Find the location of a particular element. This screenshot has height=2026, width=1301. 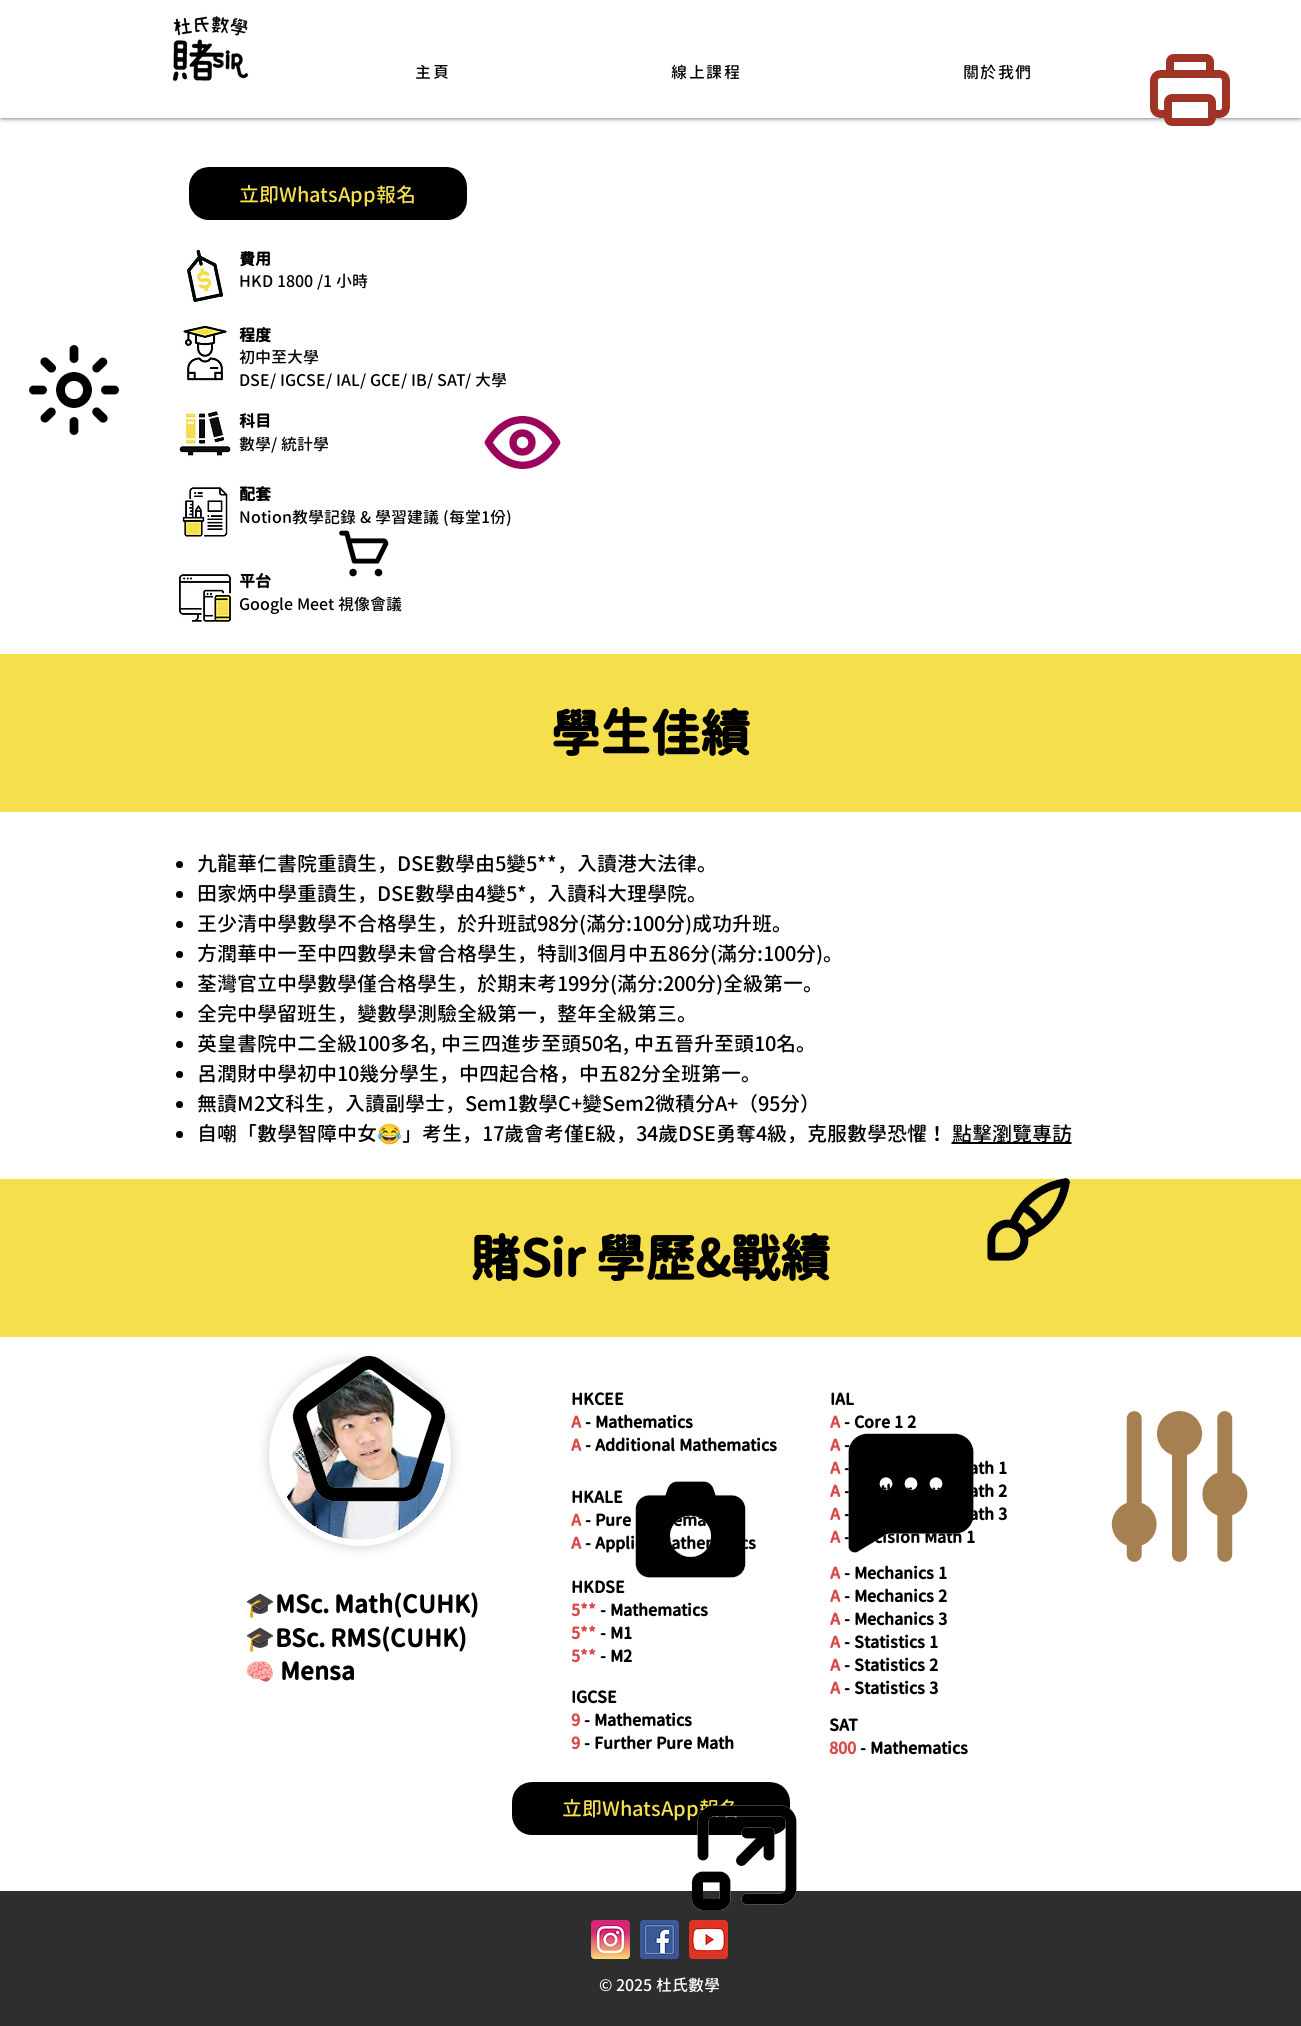

view or preview content is located at coordinates (522, 442).